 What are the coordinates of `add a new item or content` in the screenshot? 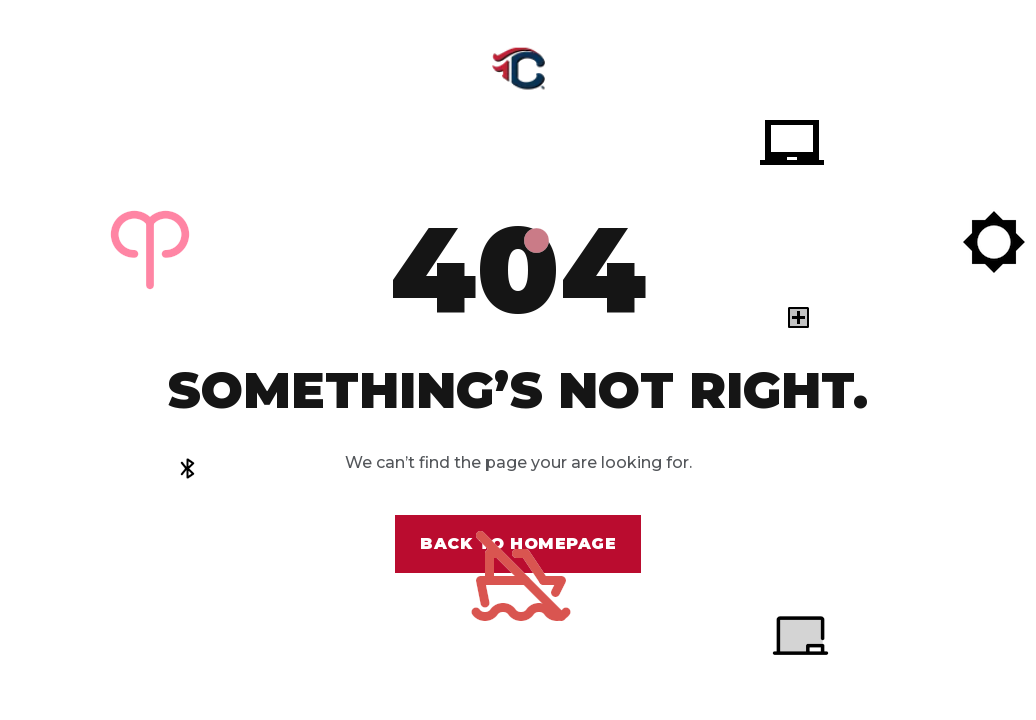 It's located at (798, 317).